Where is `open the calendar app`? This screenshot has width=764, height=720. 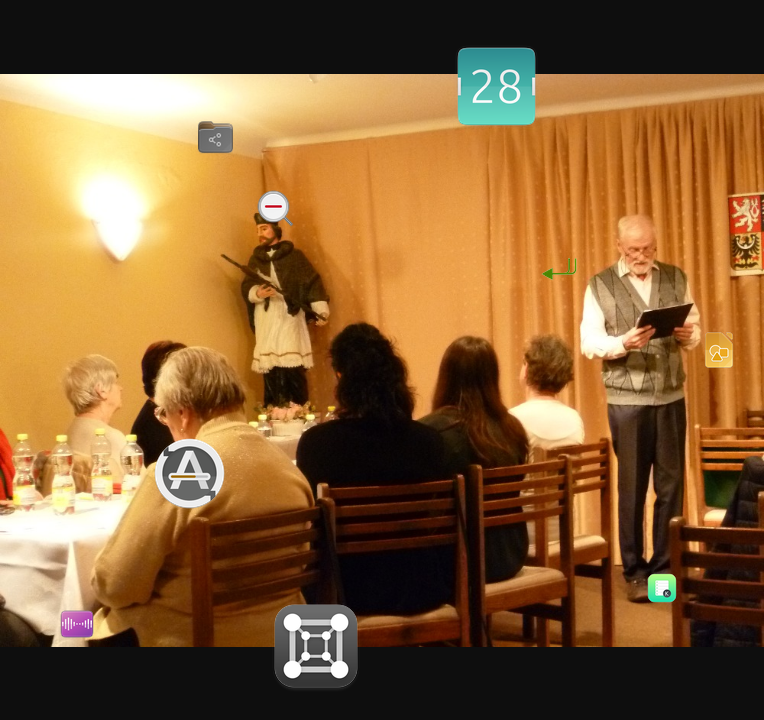
open the calendar app is located at coordinates (496, 86).